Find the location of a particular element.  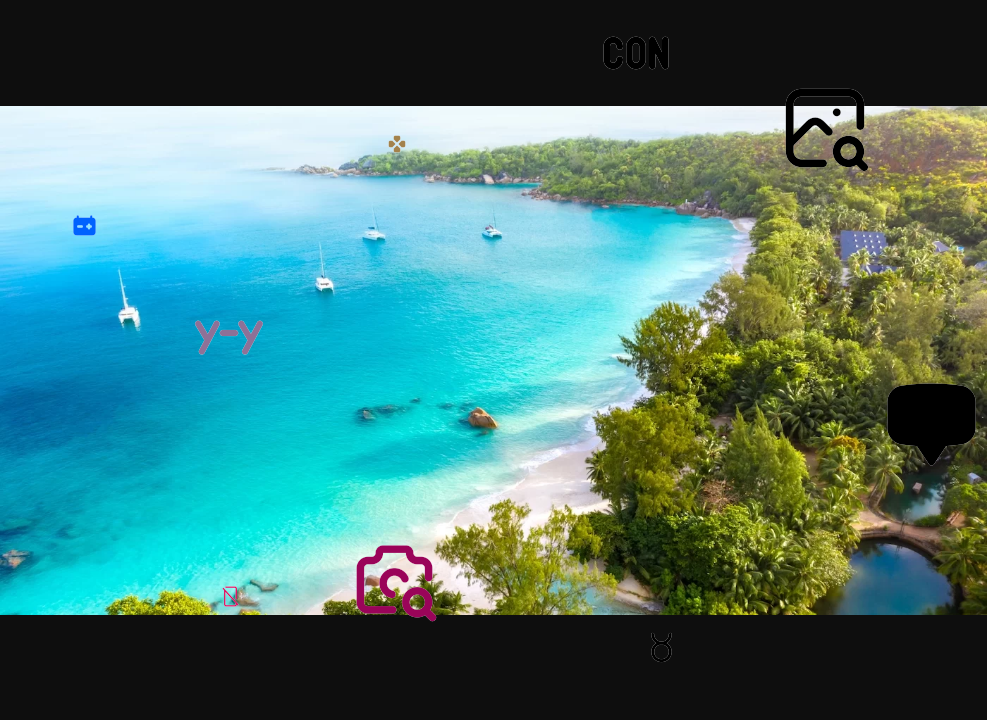

indicates vehicle battery status is located at coordinates (84, 226).